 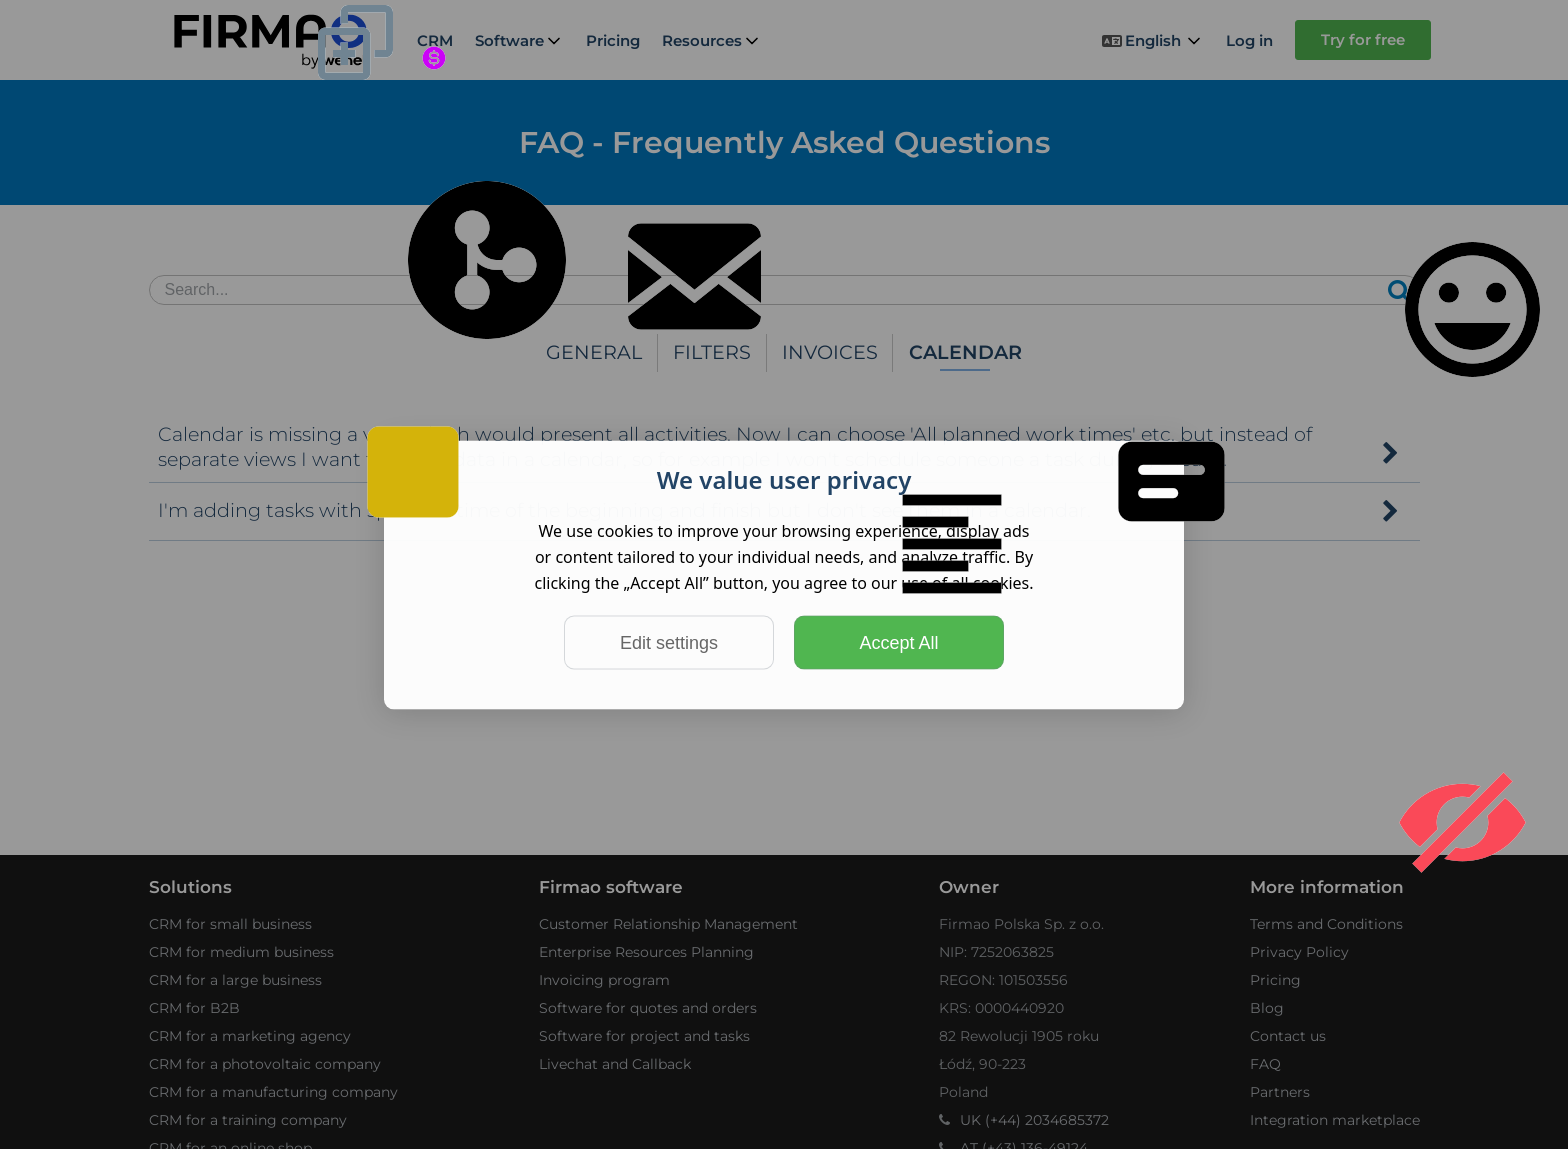 I want to click on rate your experience as positive, so click(x=1472, y=309).